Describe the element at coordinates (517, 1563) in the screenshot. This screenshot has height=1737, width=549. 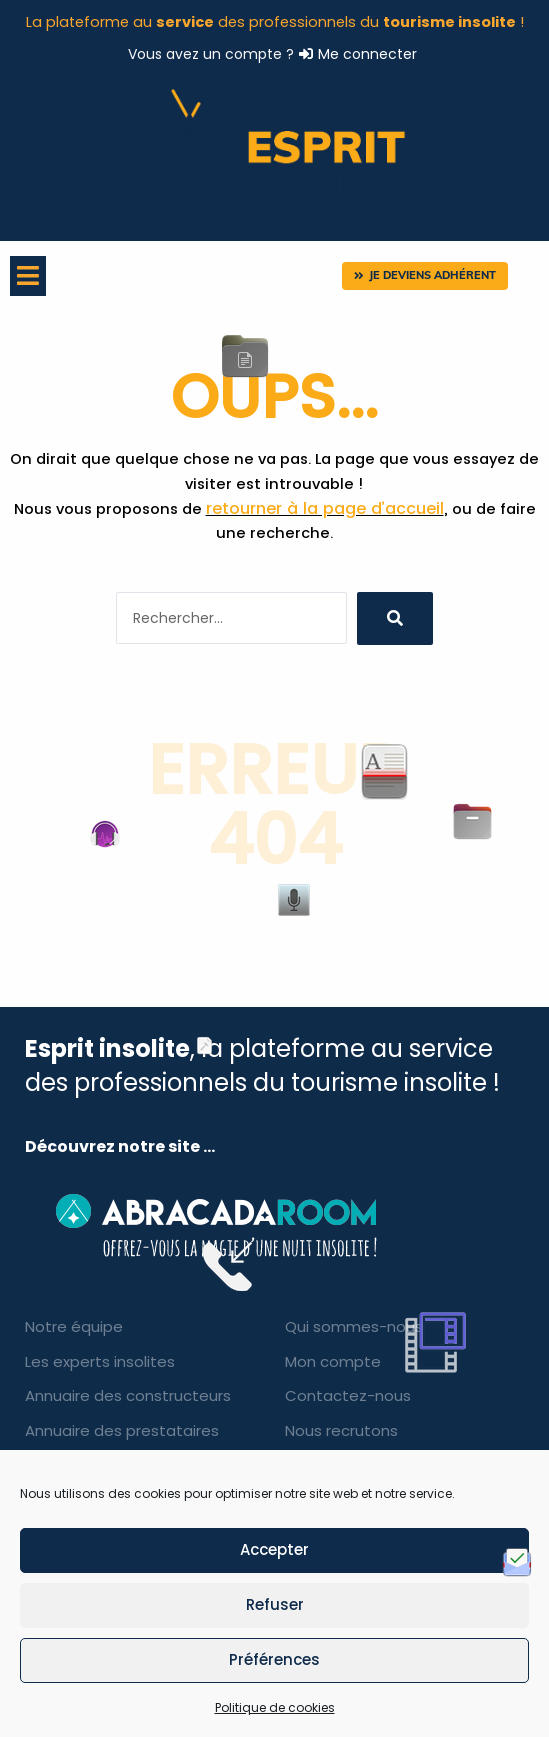
I see `mark email as not junk or spam` at that location.